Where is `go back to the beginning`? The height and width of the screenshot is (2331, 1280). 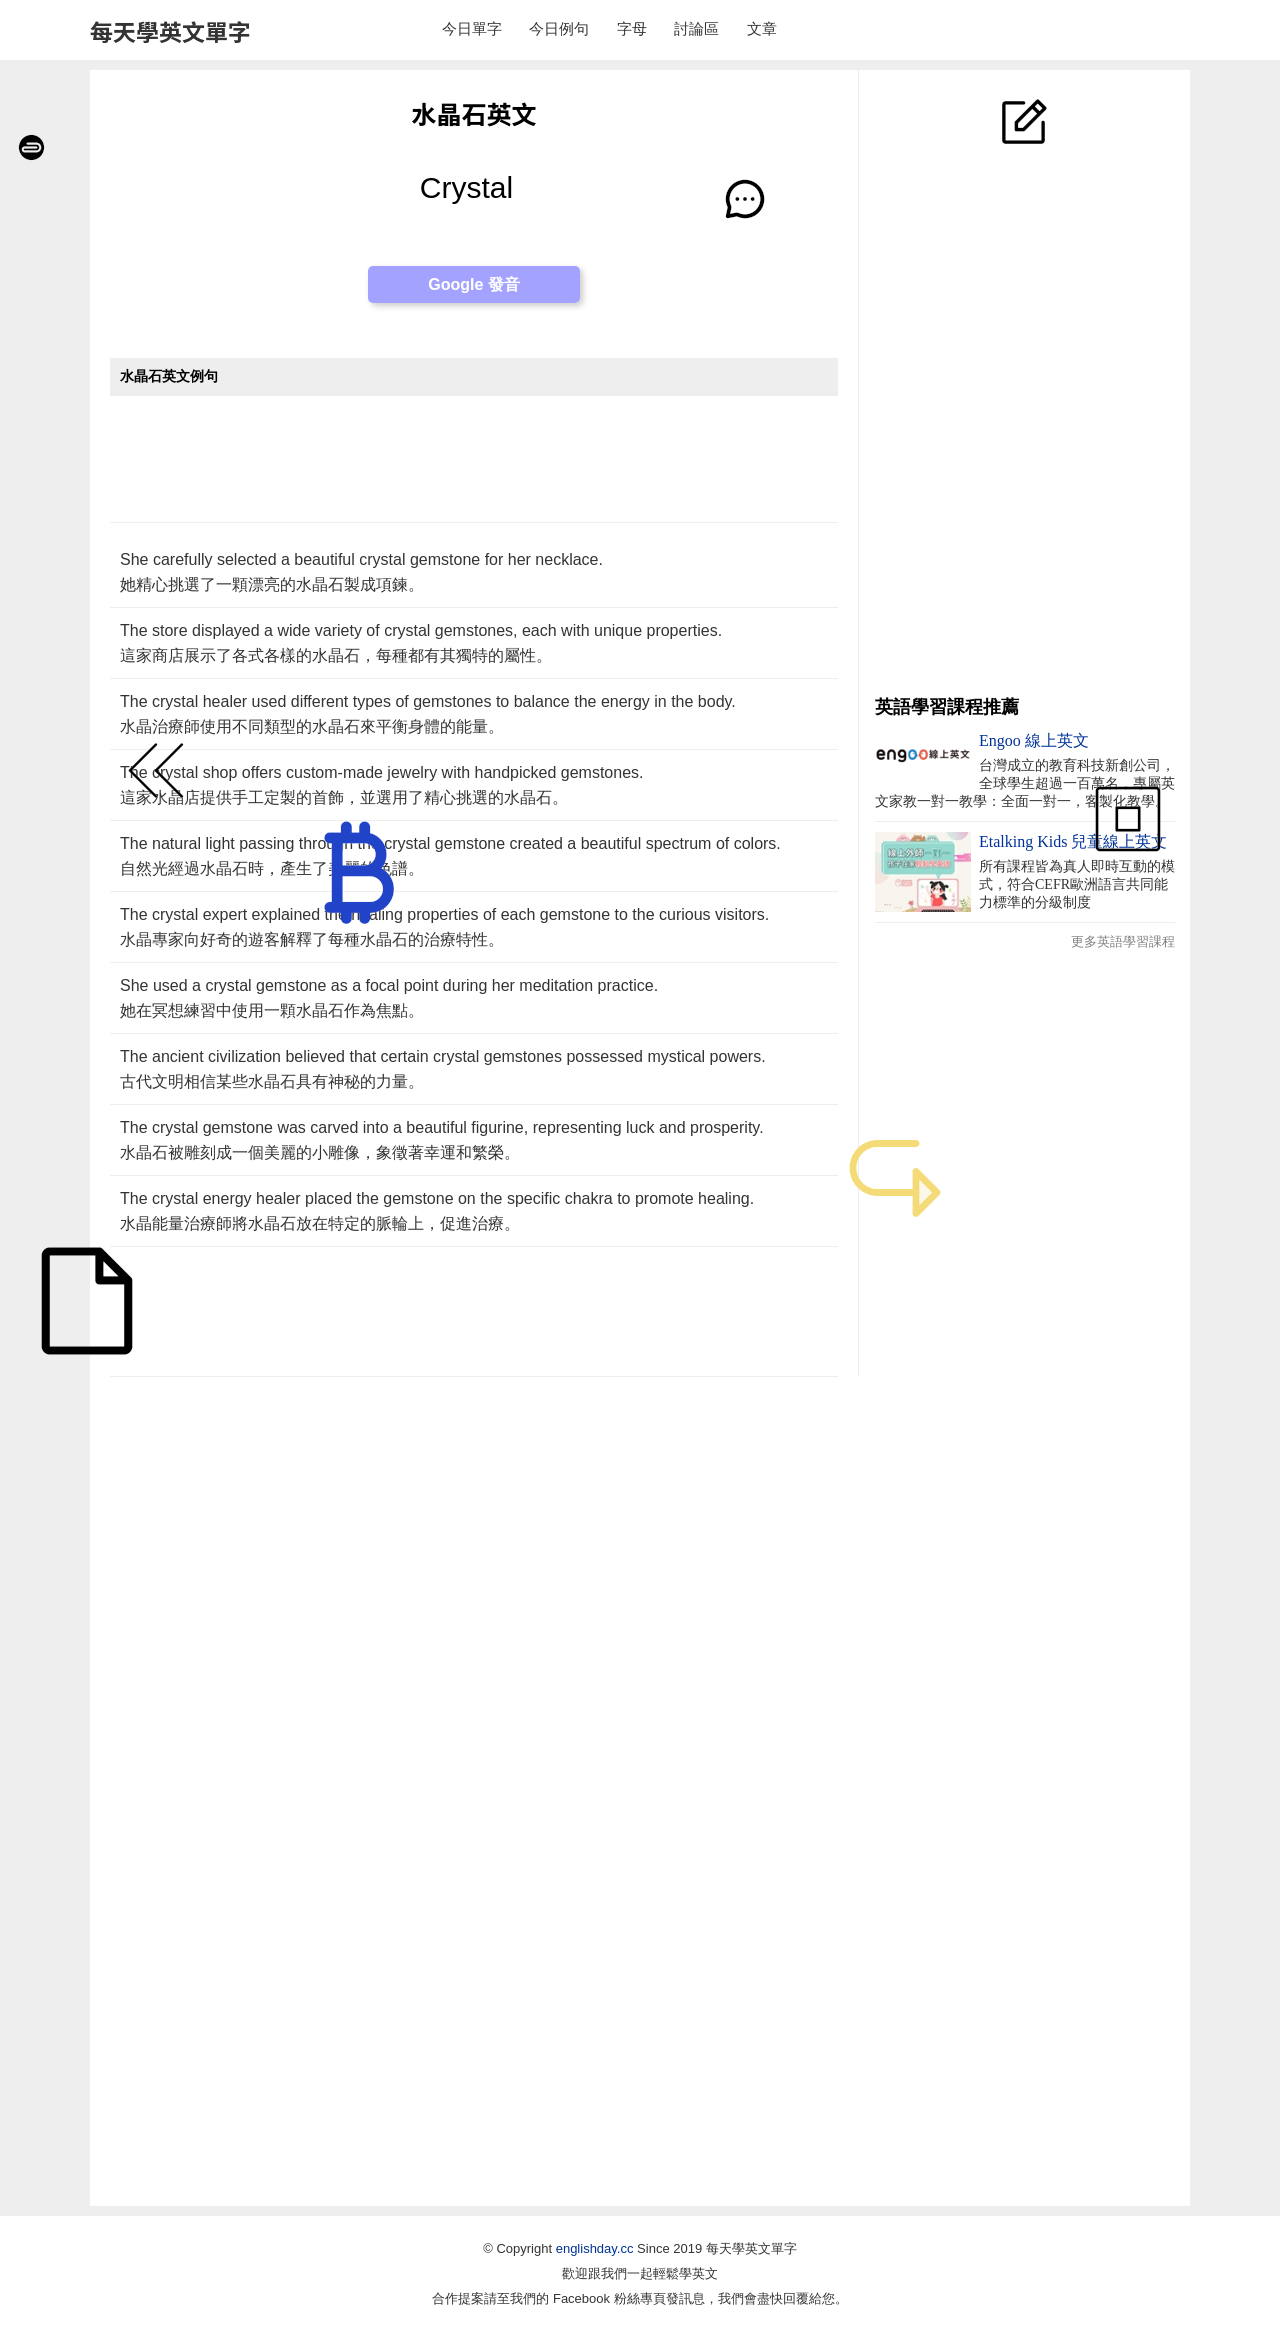 go back to the beginning is located at coordinates (158, 770).